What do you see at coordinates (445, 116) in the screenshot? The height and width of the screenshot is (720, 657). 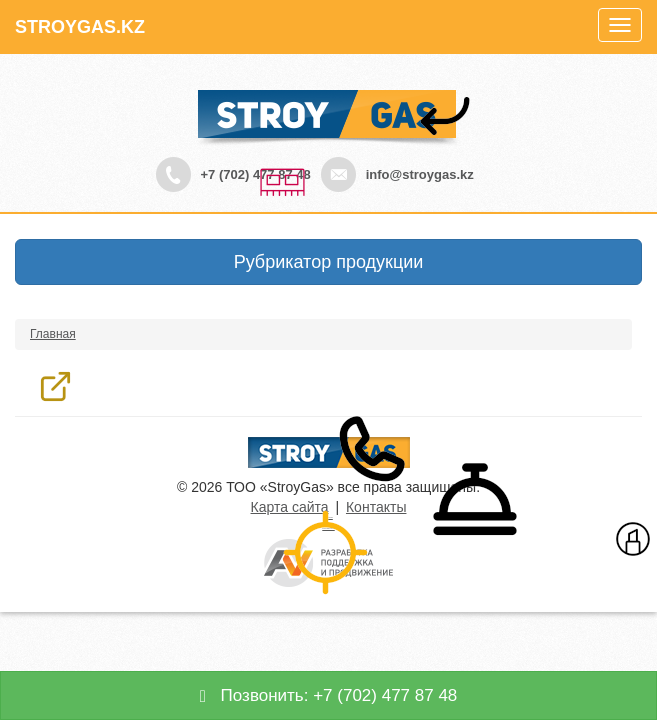 I see `reply to a message` at bounding box center [445, 116].